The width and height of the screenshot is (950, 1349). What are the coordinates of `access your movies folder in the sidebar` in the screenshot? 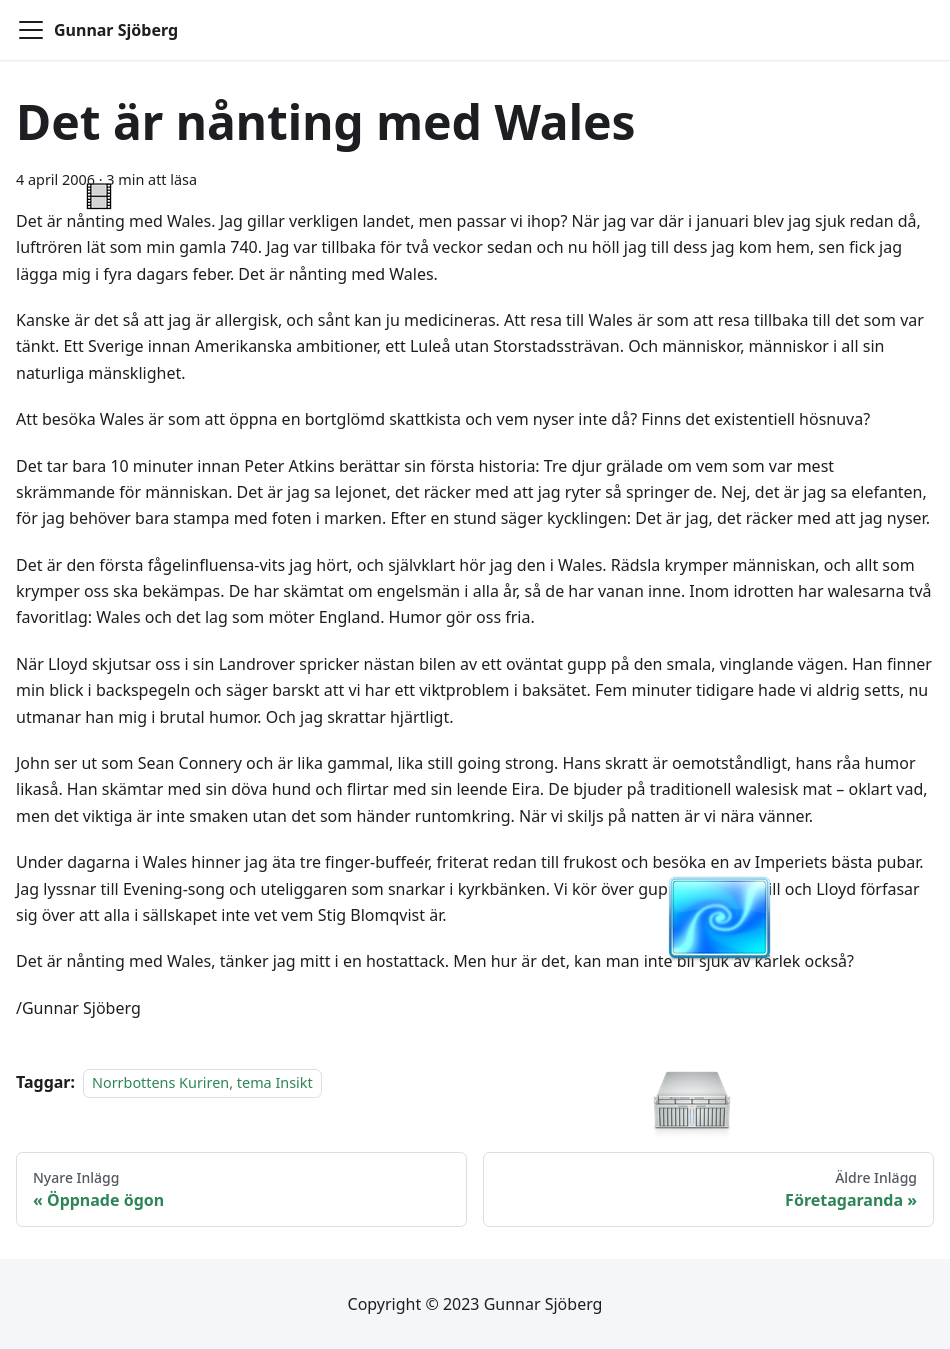 It's located at (99, 196).